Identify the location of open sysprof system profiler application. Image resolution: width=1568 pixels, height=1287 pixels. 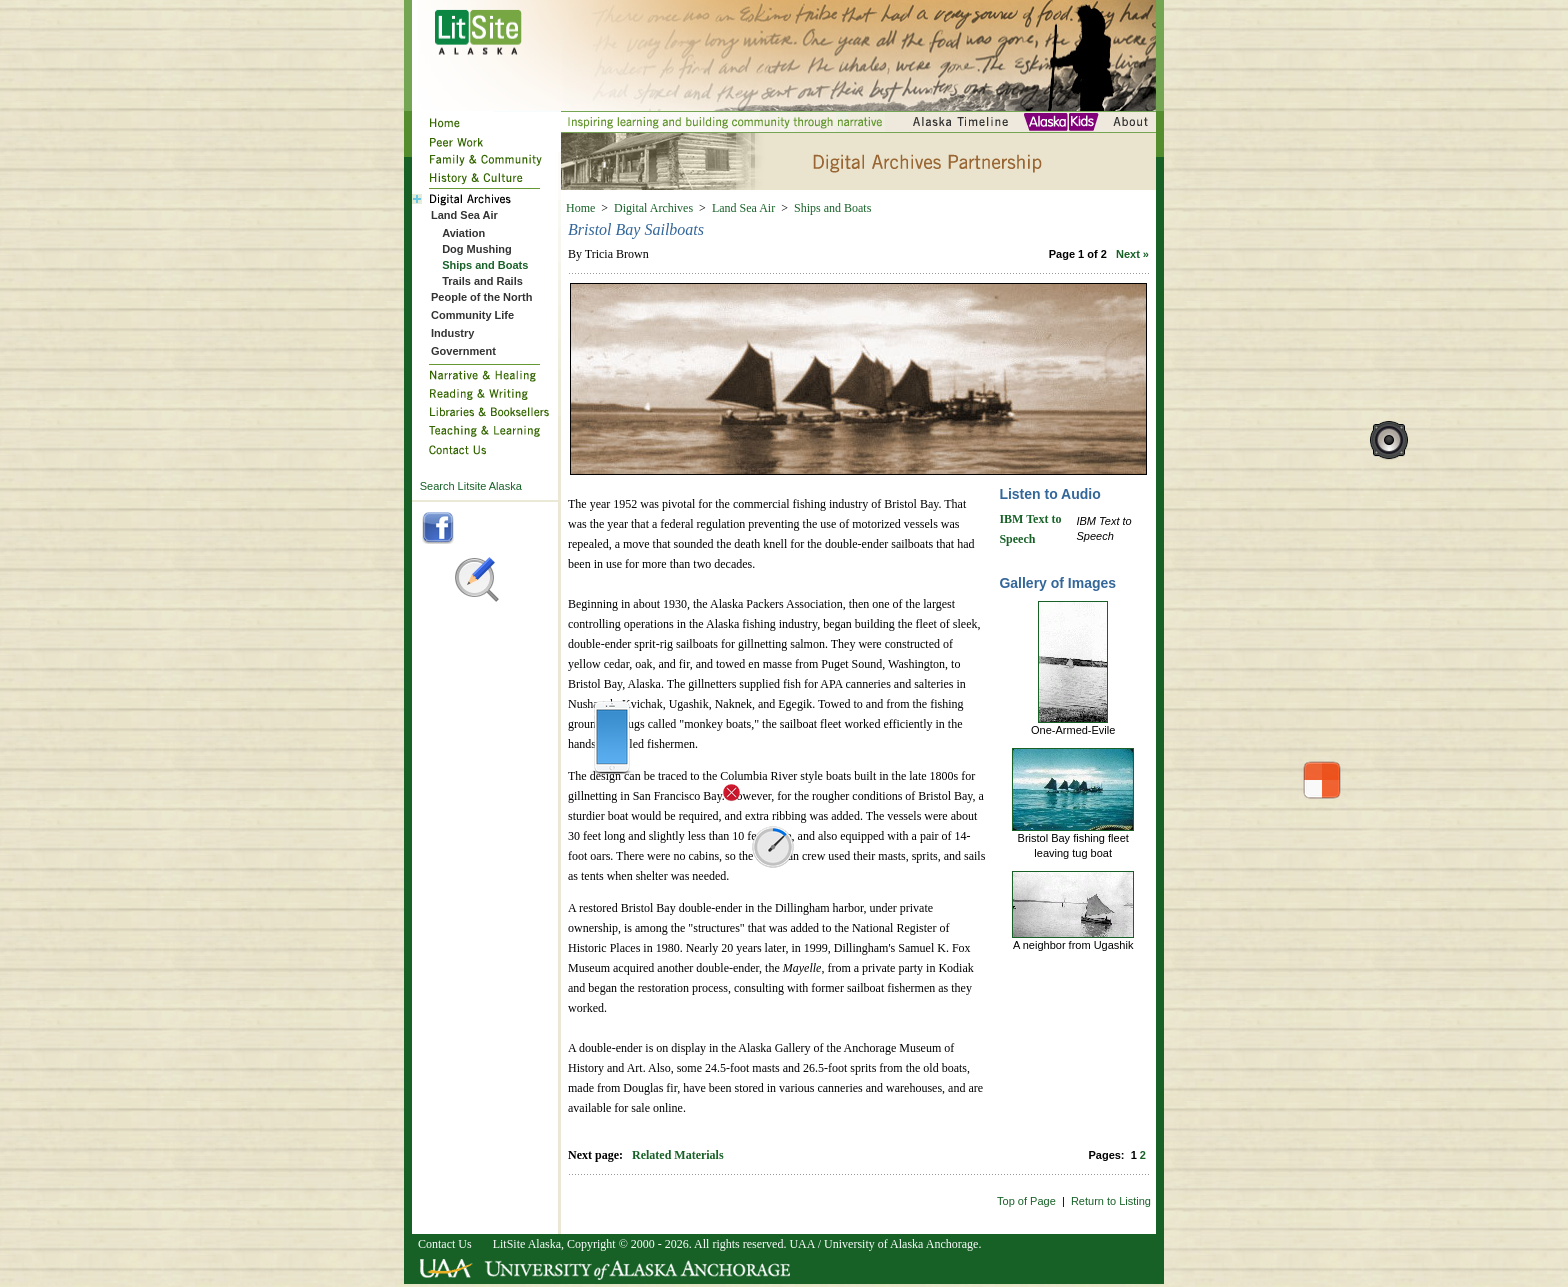
(773, 847).